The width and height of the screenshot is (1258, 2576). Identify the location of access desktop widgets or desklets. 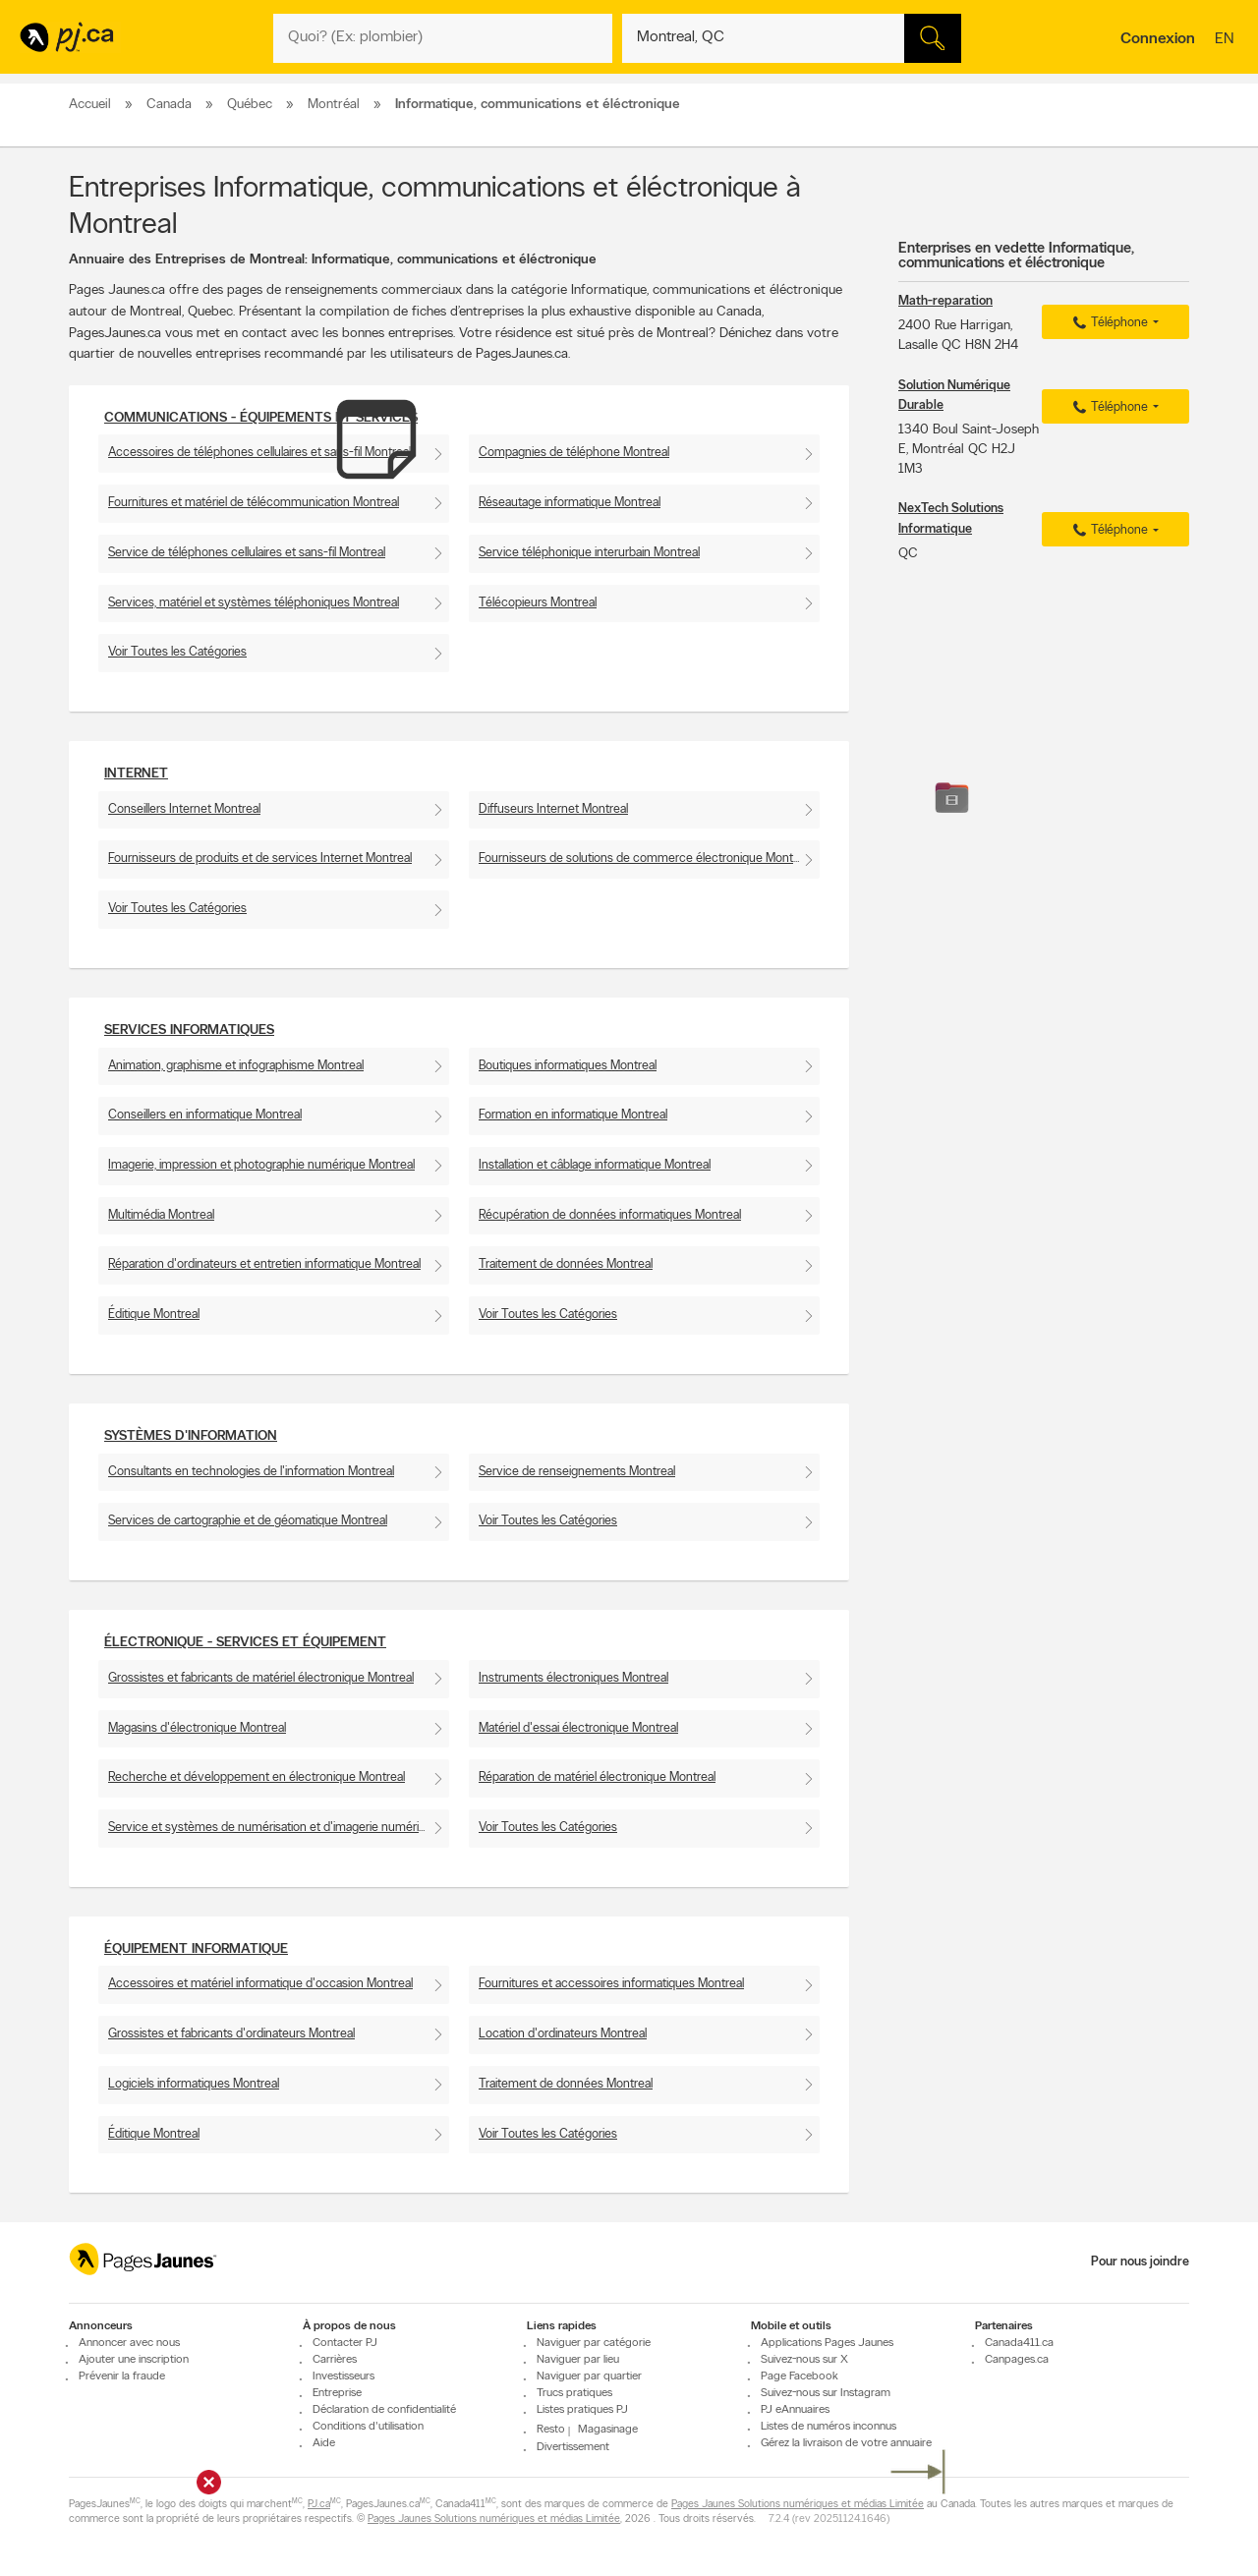
(376, 439).